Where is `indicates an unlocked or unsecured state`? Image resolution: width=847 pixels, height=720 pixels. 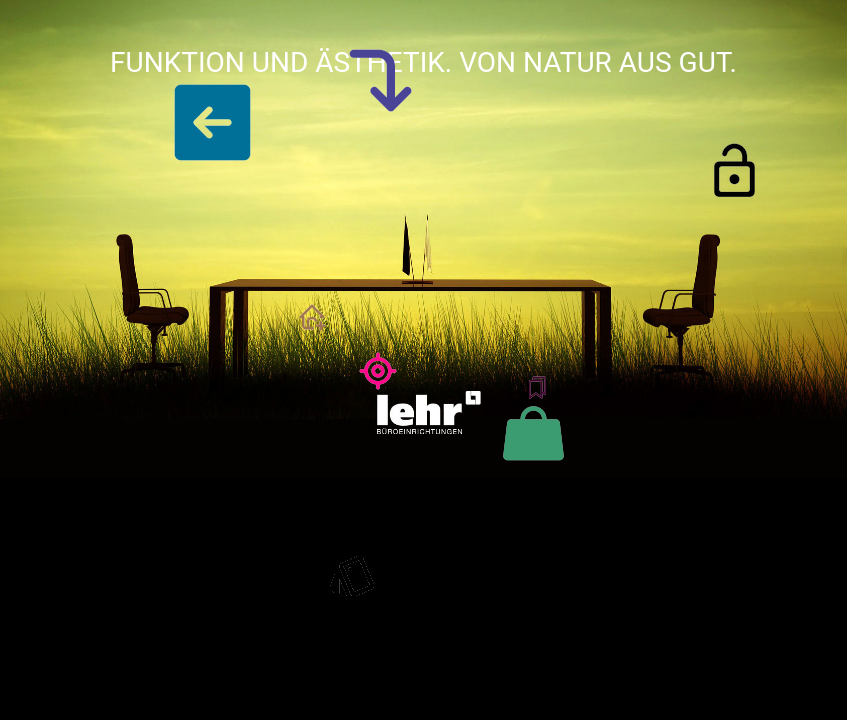
indicates an unlocked or unsecured state is located at coordinates (734, 171).